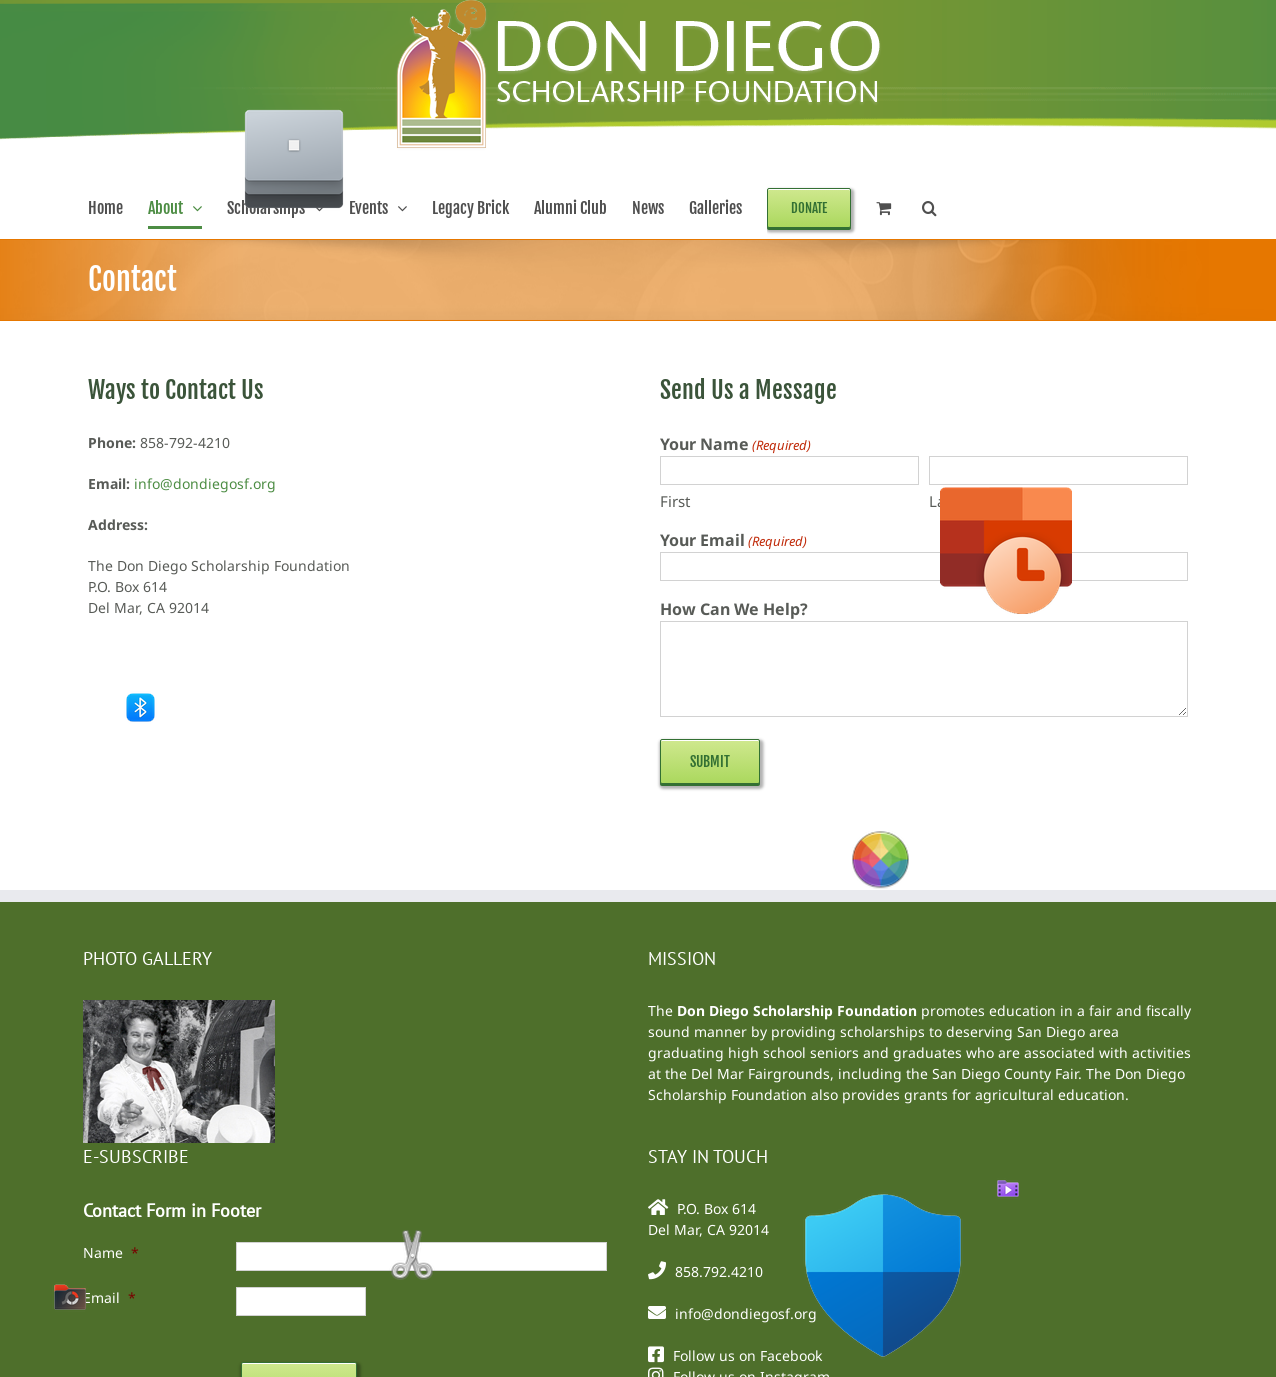 The width and height of the screenshot is (1276, 1377). What do you see at coordinates (883, 1276) in the screenshot?
I see `windows defender security status` at bounding box center [883, 1276].